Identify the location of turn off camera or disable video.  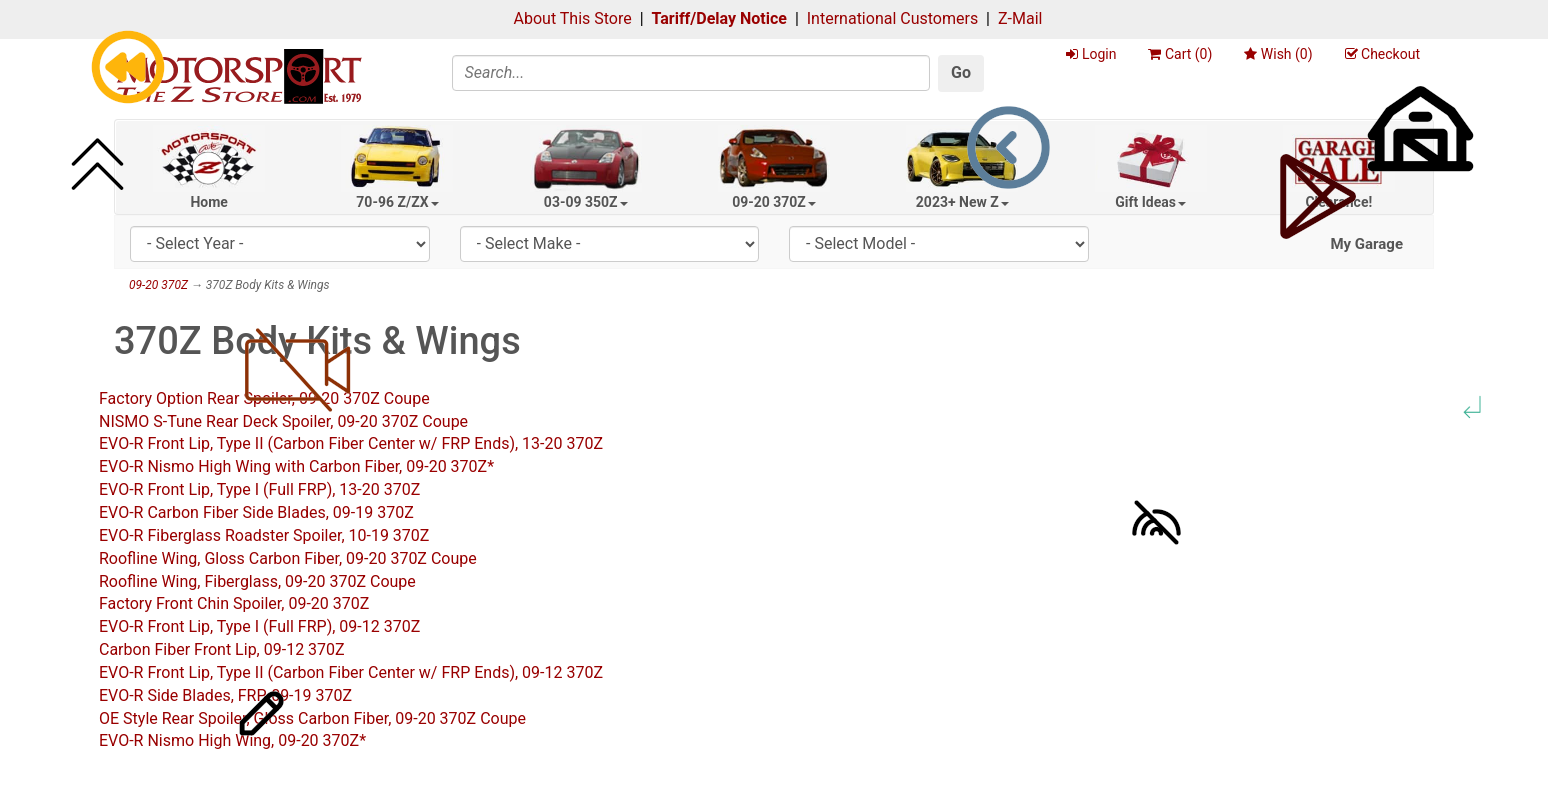
(294, 370).